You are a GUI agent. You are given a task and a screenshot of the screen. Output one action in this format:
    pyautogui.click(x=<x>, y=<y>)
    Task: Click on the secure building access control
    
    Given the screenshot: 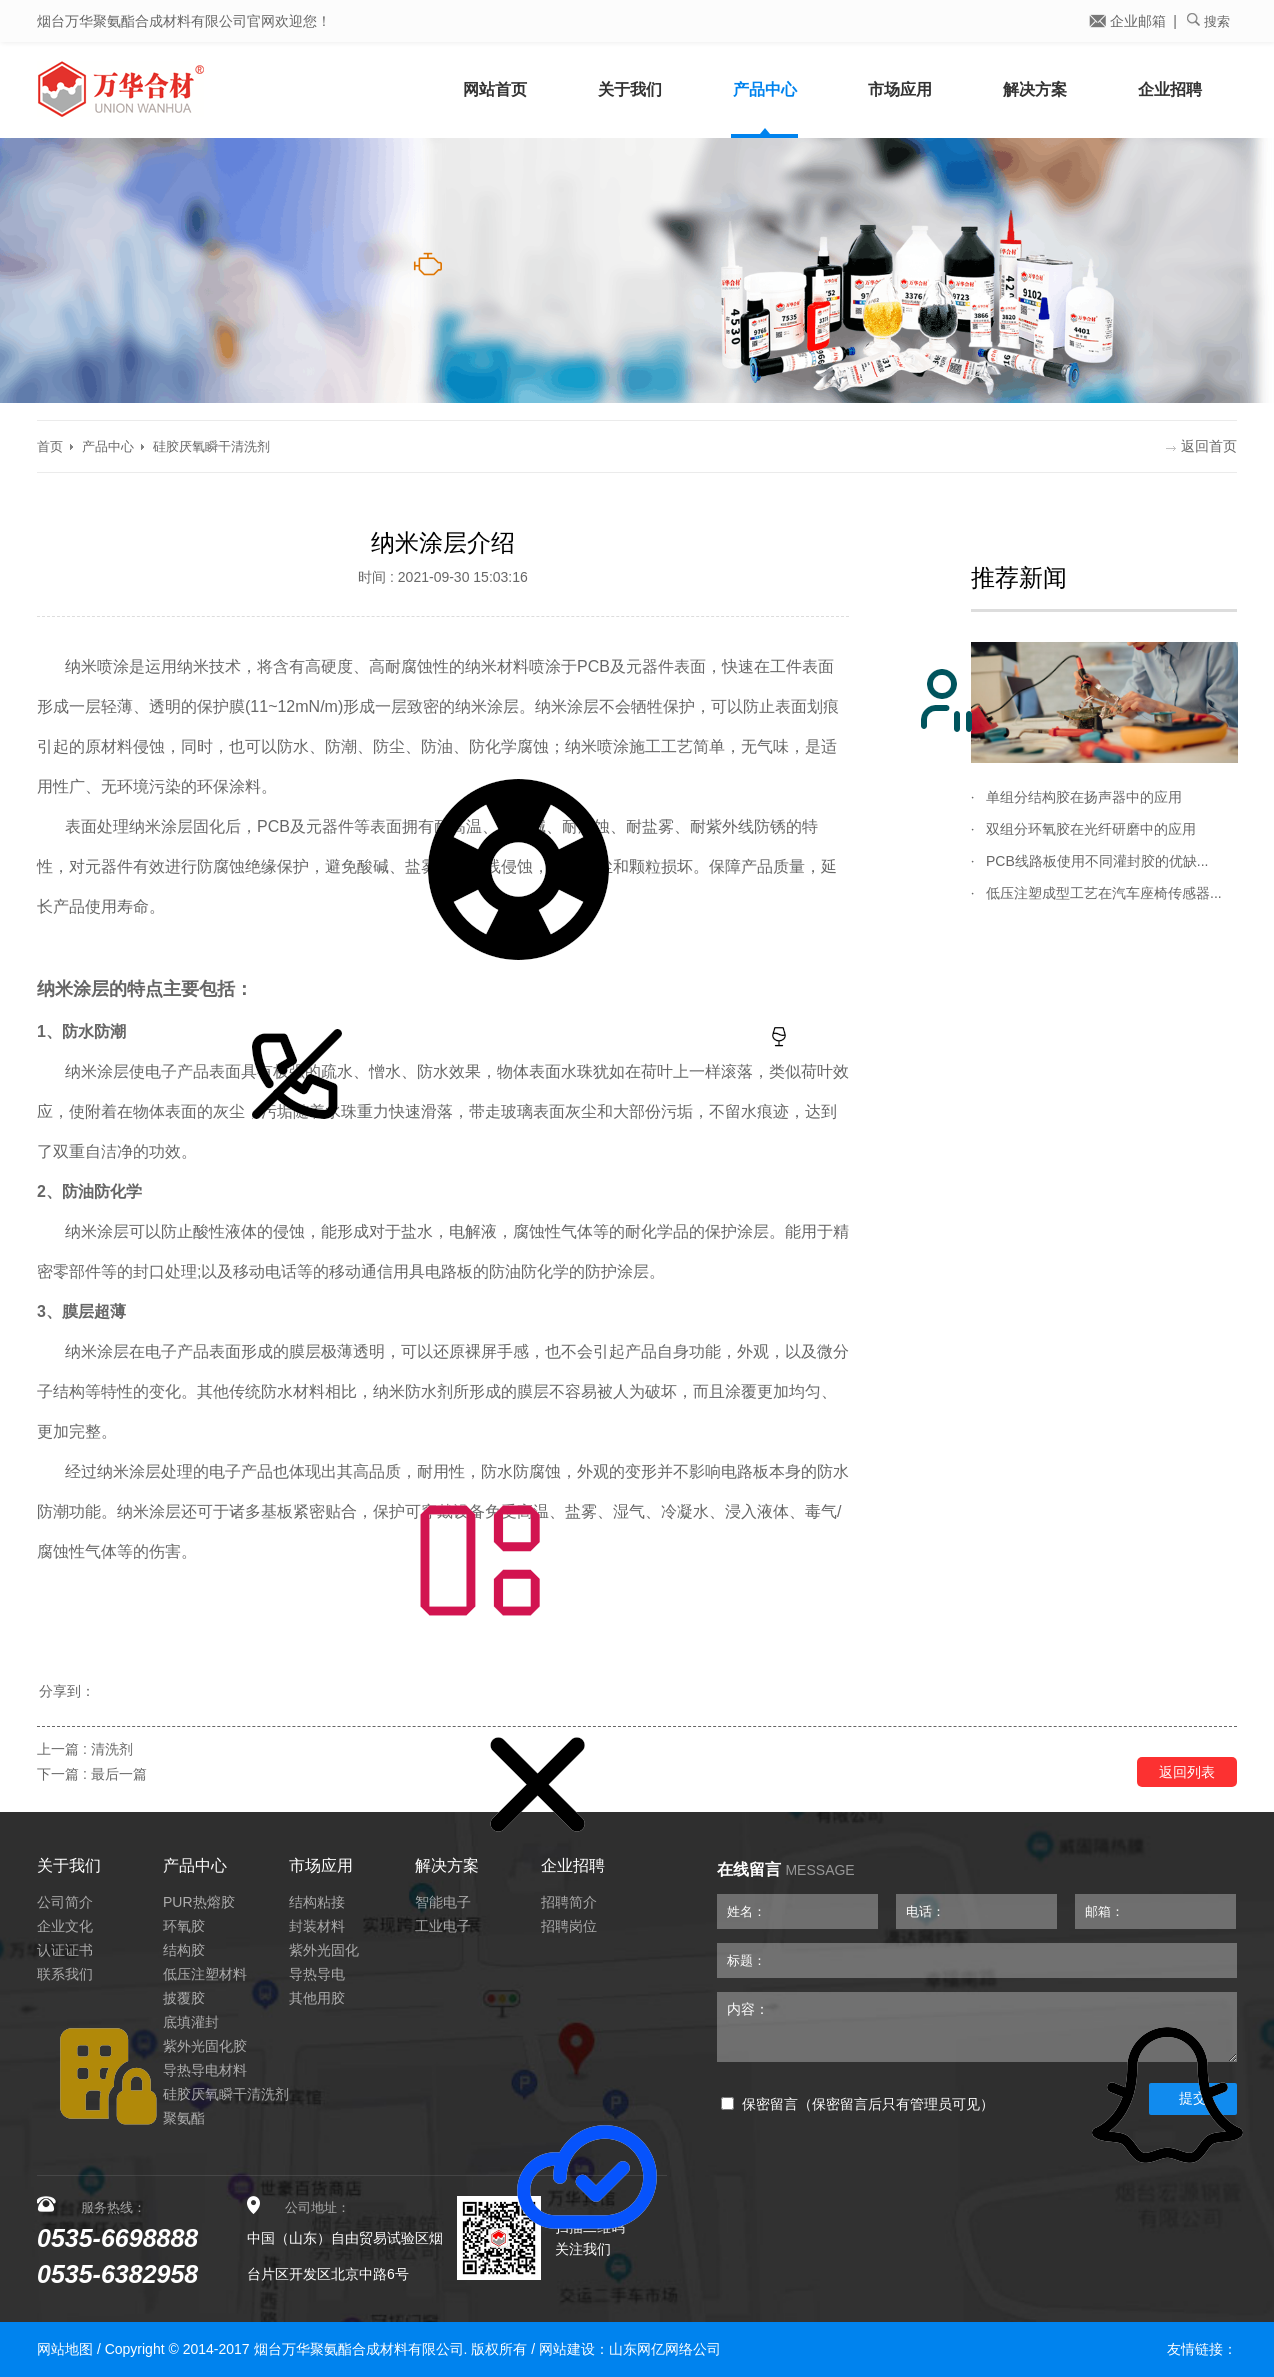 What is the action you would take?
    pyautogui.click(x=105, y=2073)
    